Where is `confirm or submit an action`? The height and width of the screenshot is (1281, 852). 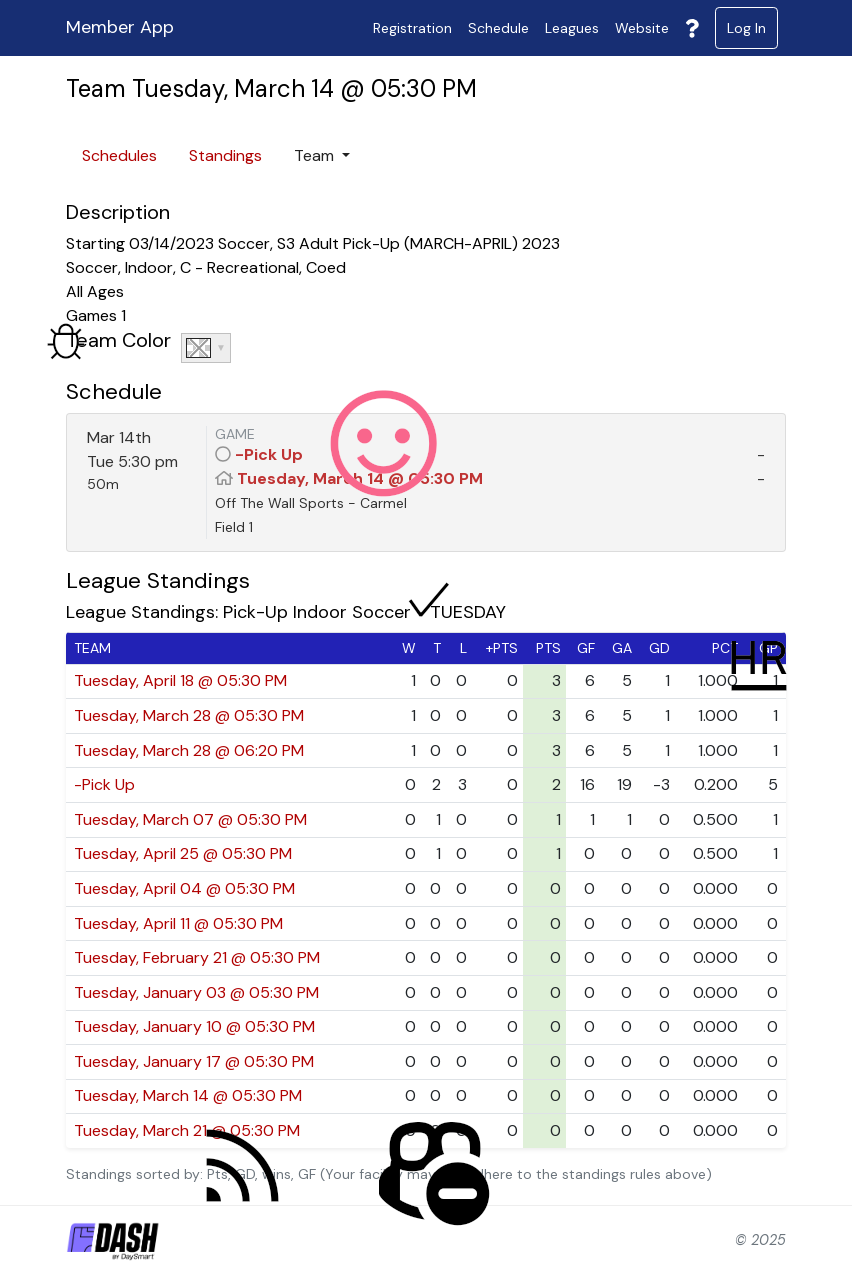
confirm or submit an action is located at coordinates (428, 599).